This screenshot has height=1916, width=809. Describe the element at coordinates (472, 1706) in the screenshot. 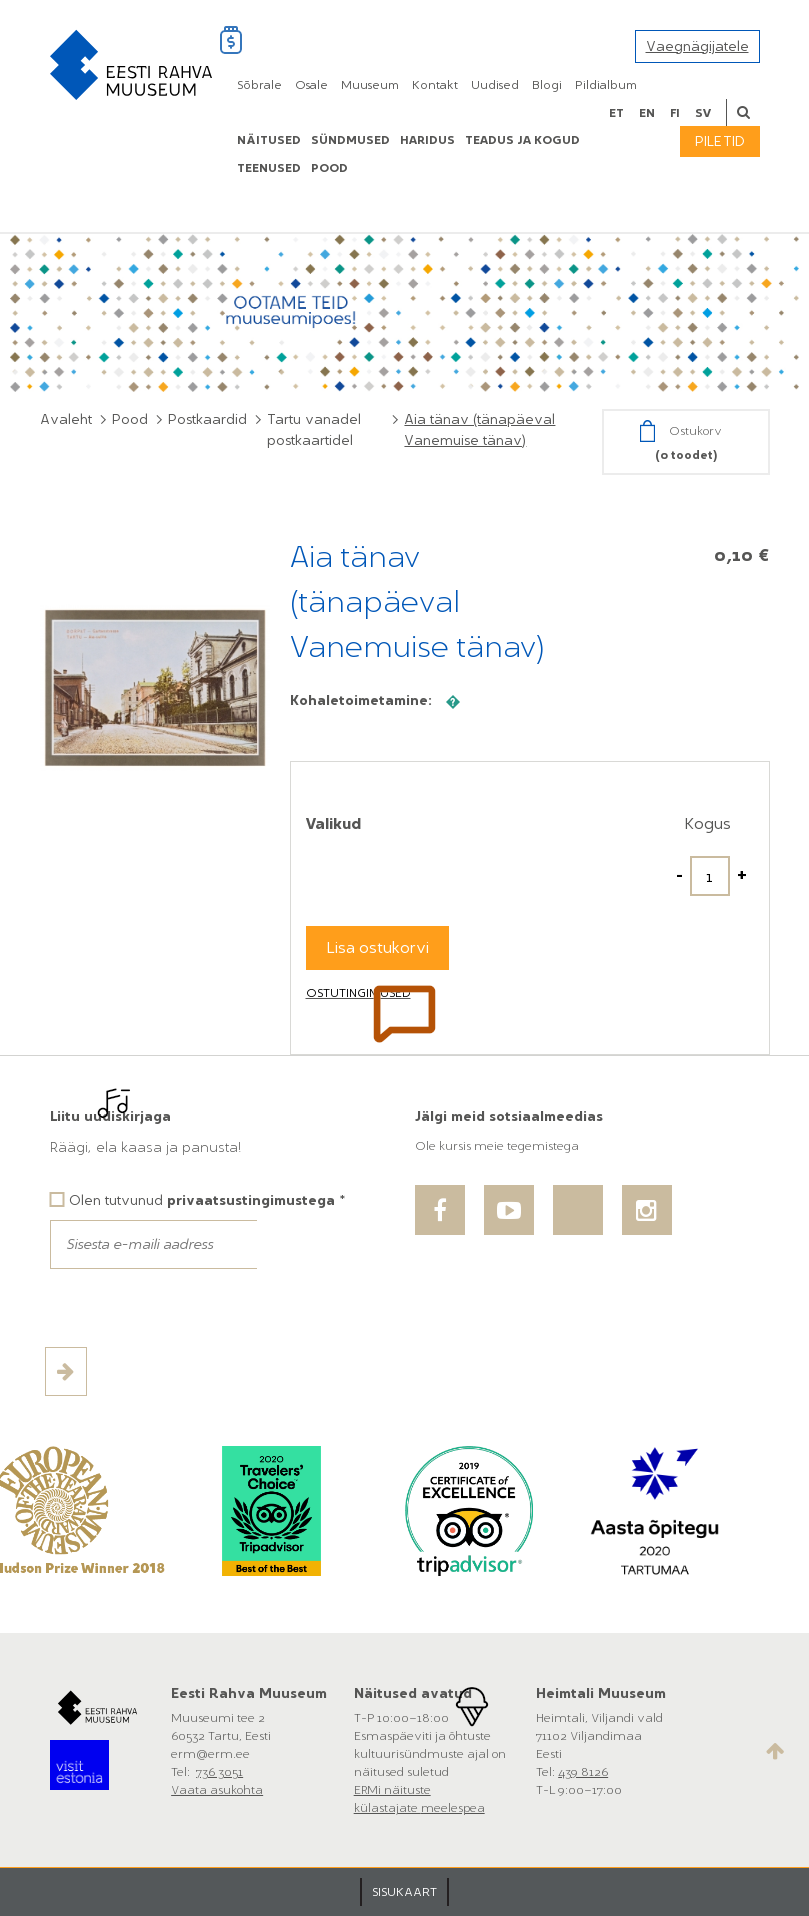

I see `browse desserts or frozen treats category` at that location.